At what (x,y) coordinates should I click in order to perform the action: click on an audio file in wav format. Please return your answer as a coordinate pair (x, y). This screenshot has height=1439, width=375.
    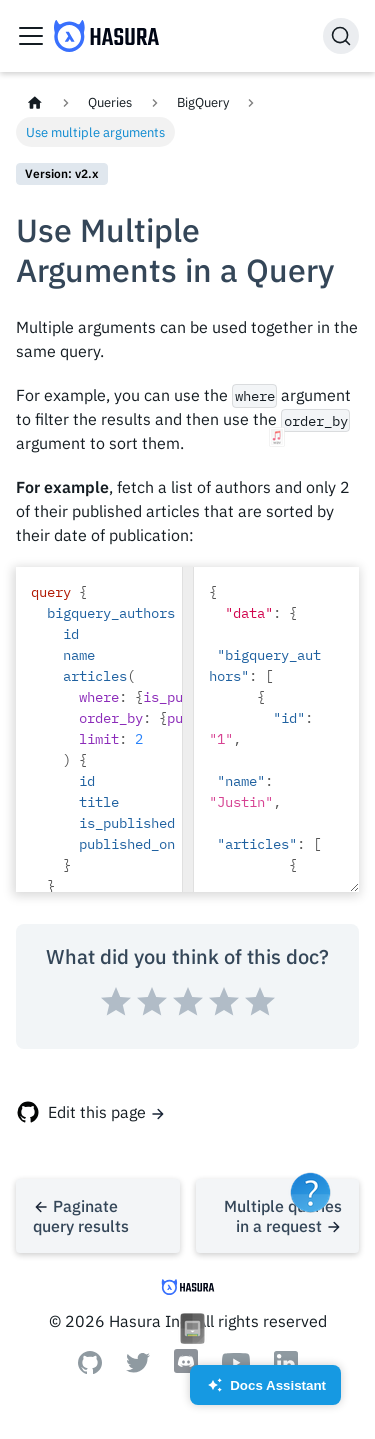
    Looking at the image, I should click on (277, 437).